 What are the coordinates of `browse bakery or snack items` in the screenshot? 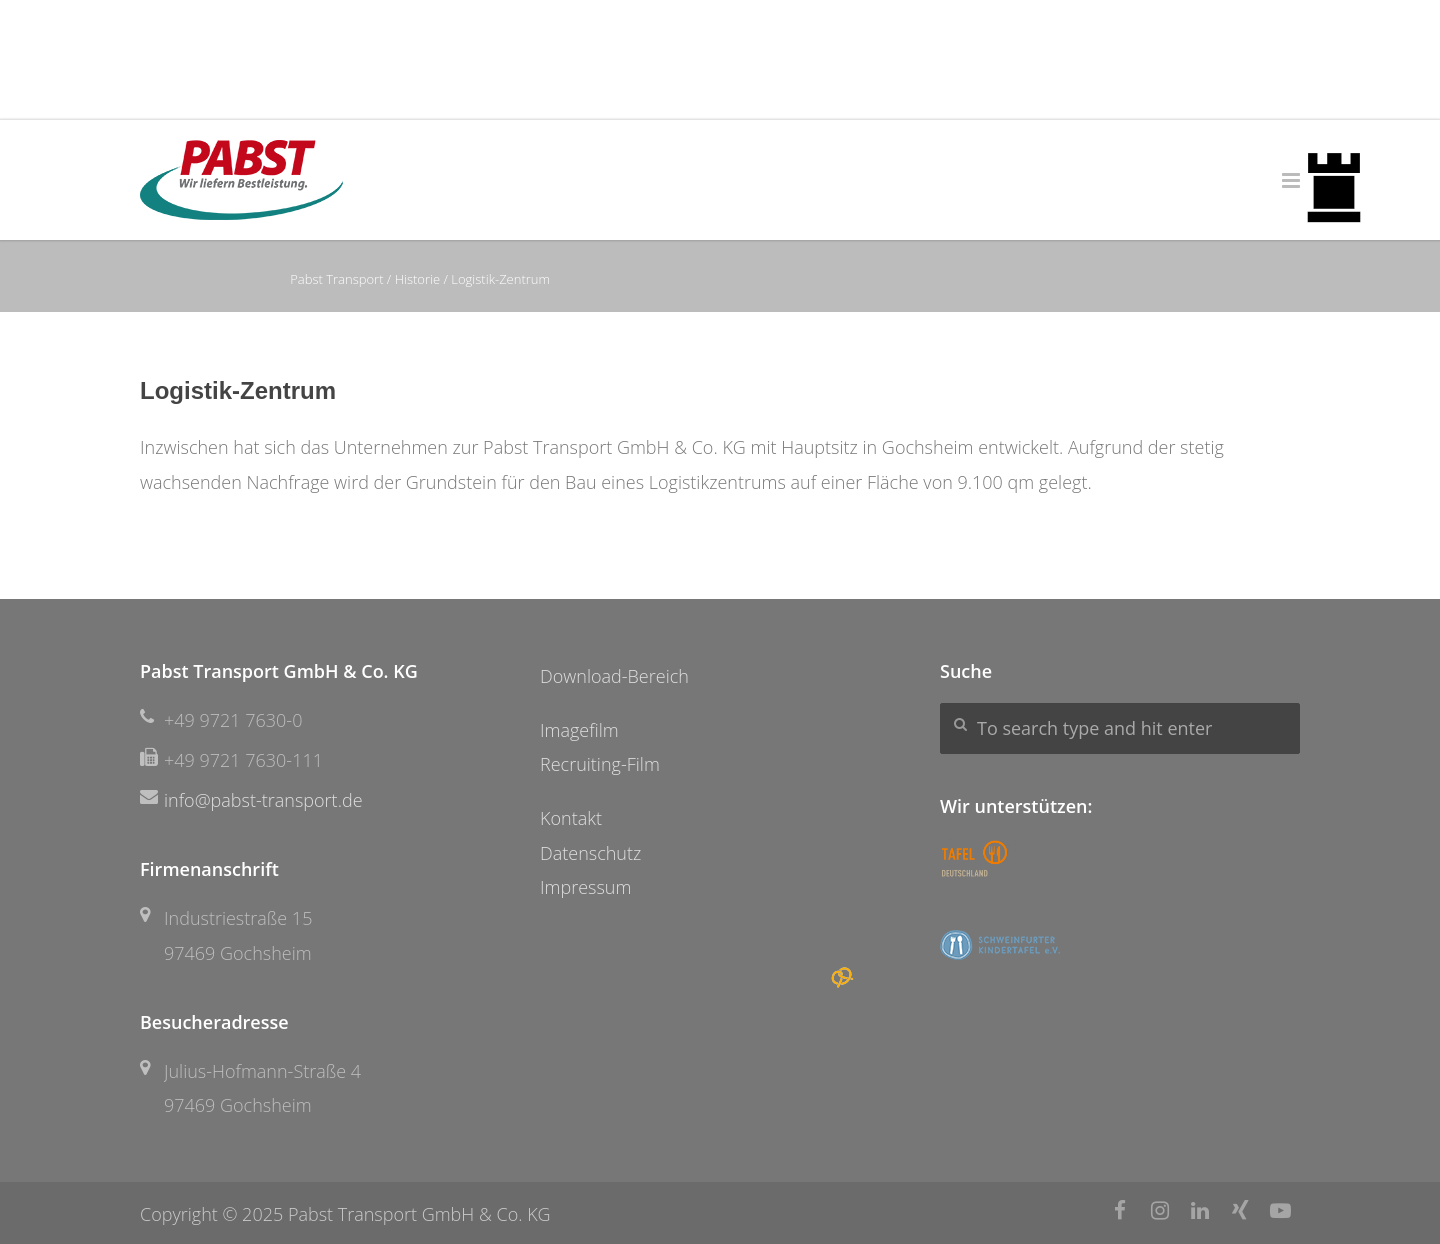 It's located at (842, 977).